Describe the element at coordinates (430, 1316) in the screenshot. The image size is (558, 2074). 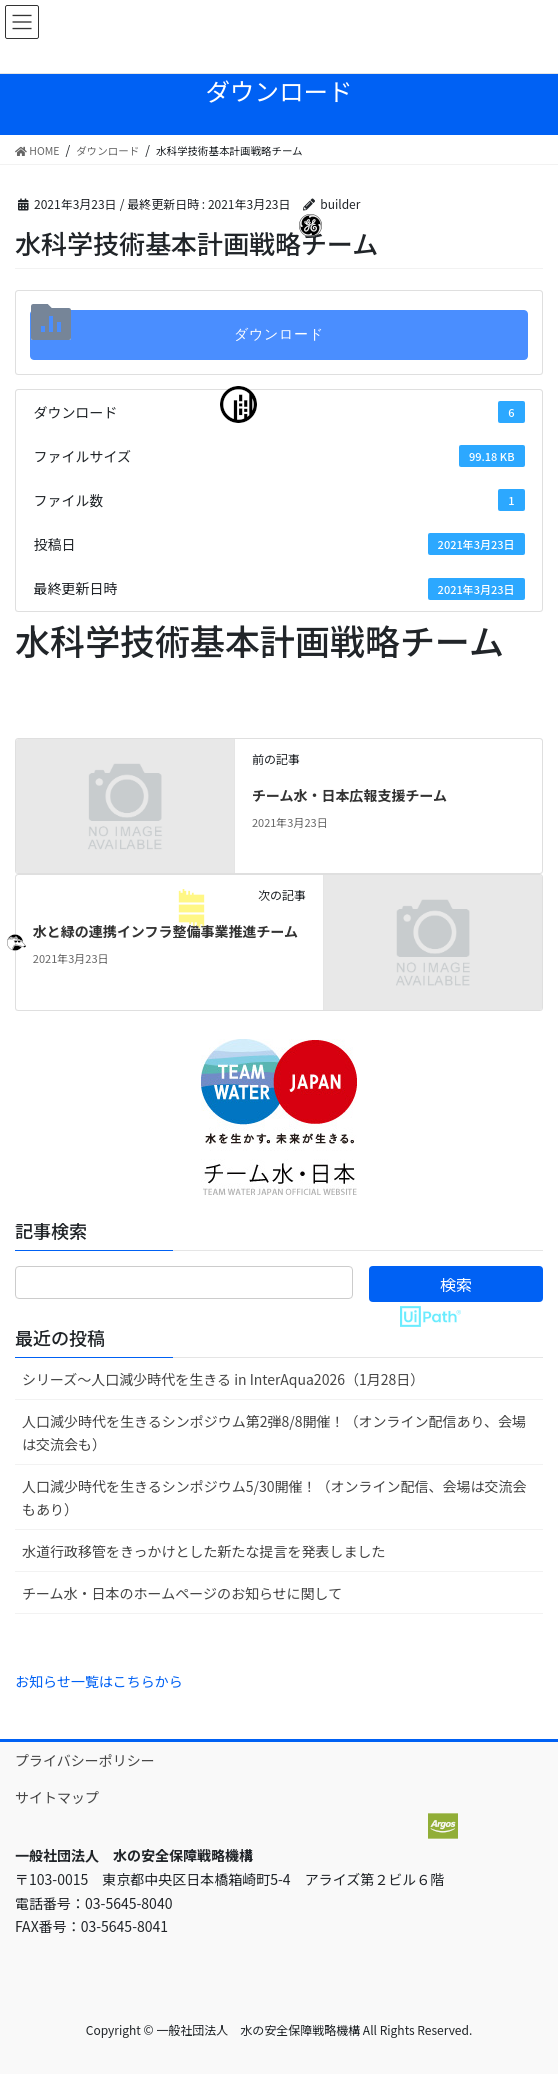
I see `UiPath automation platform logo` at that location.